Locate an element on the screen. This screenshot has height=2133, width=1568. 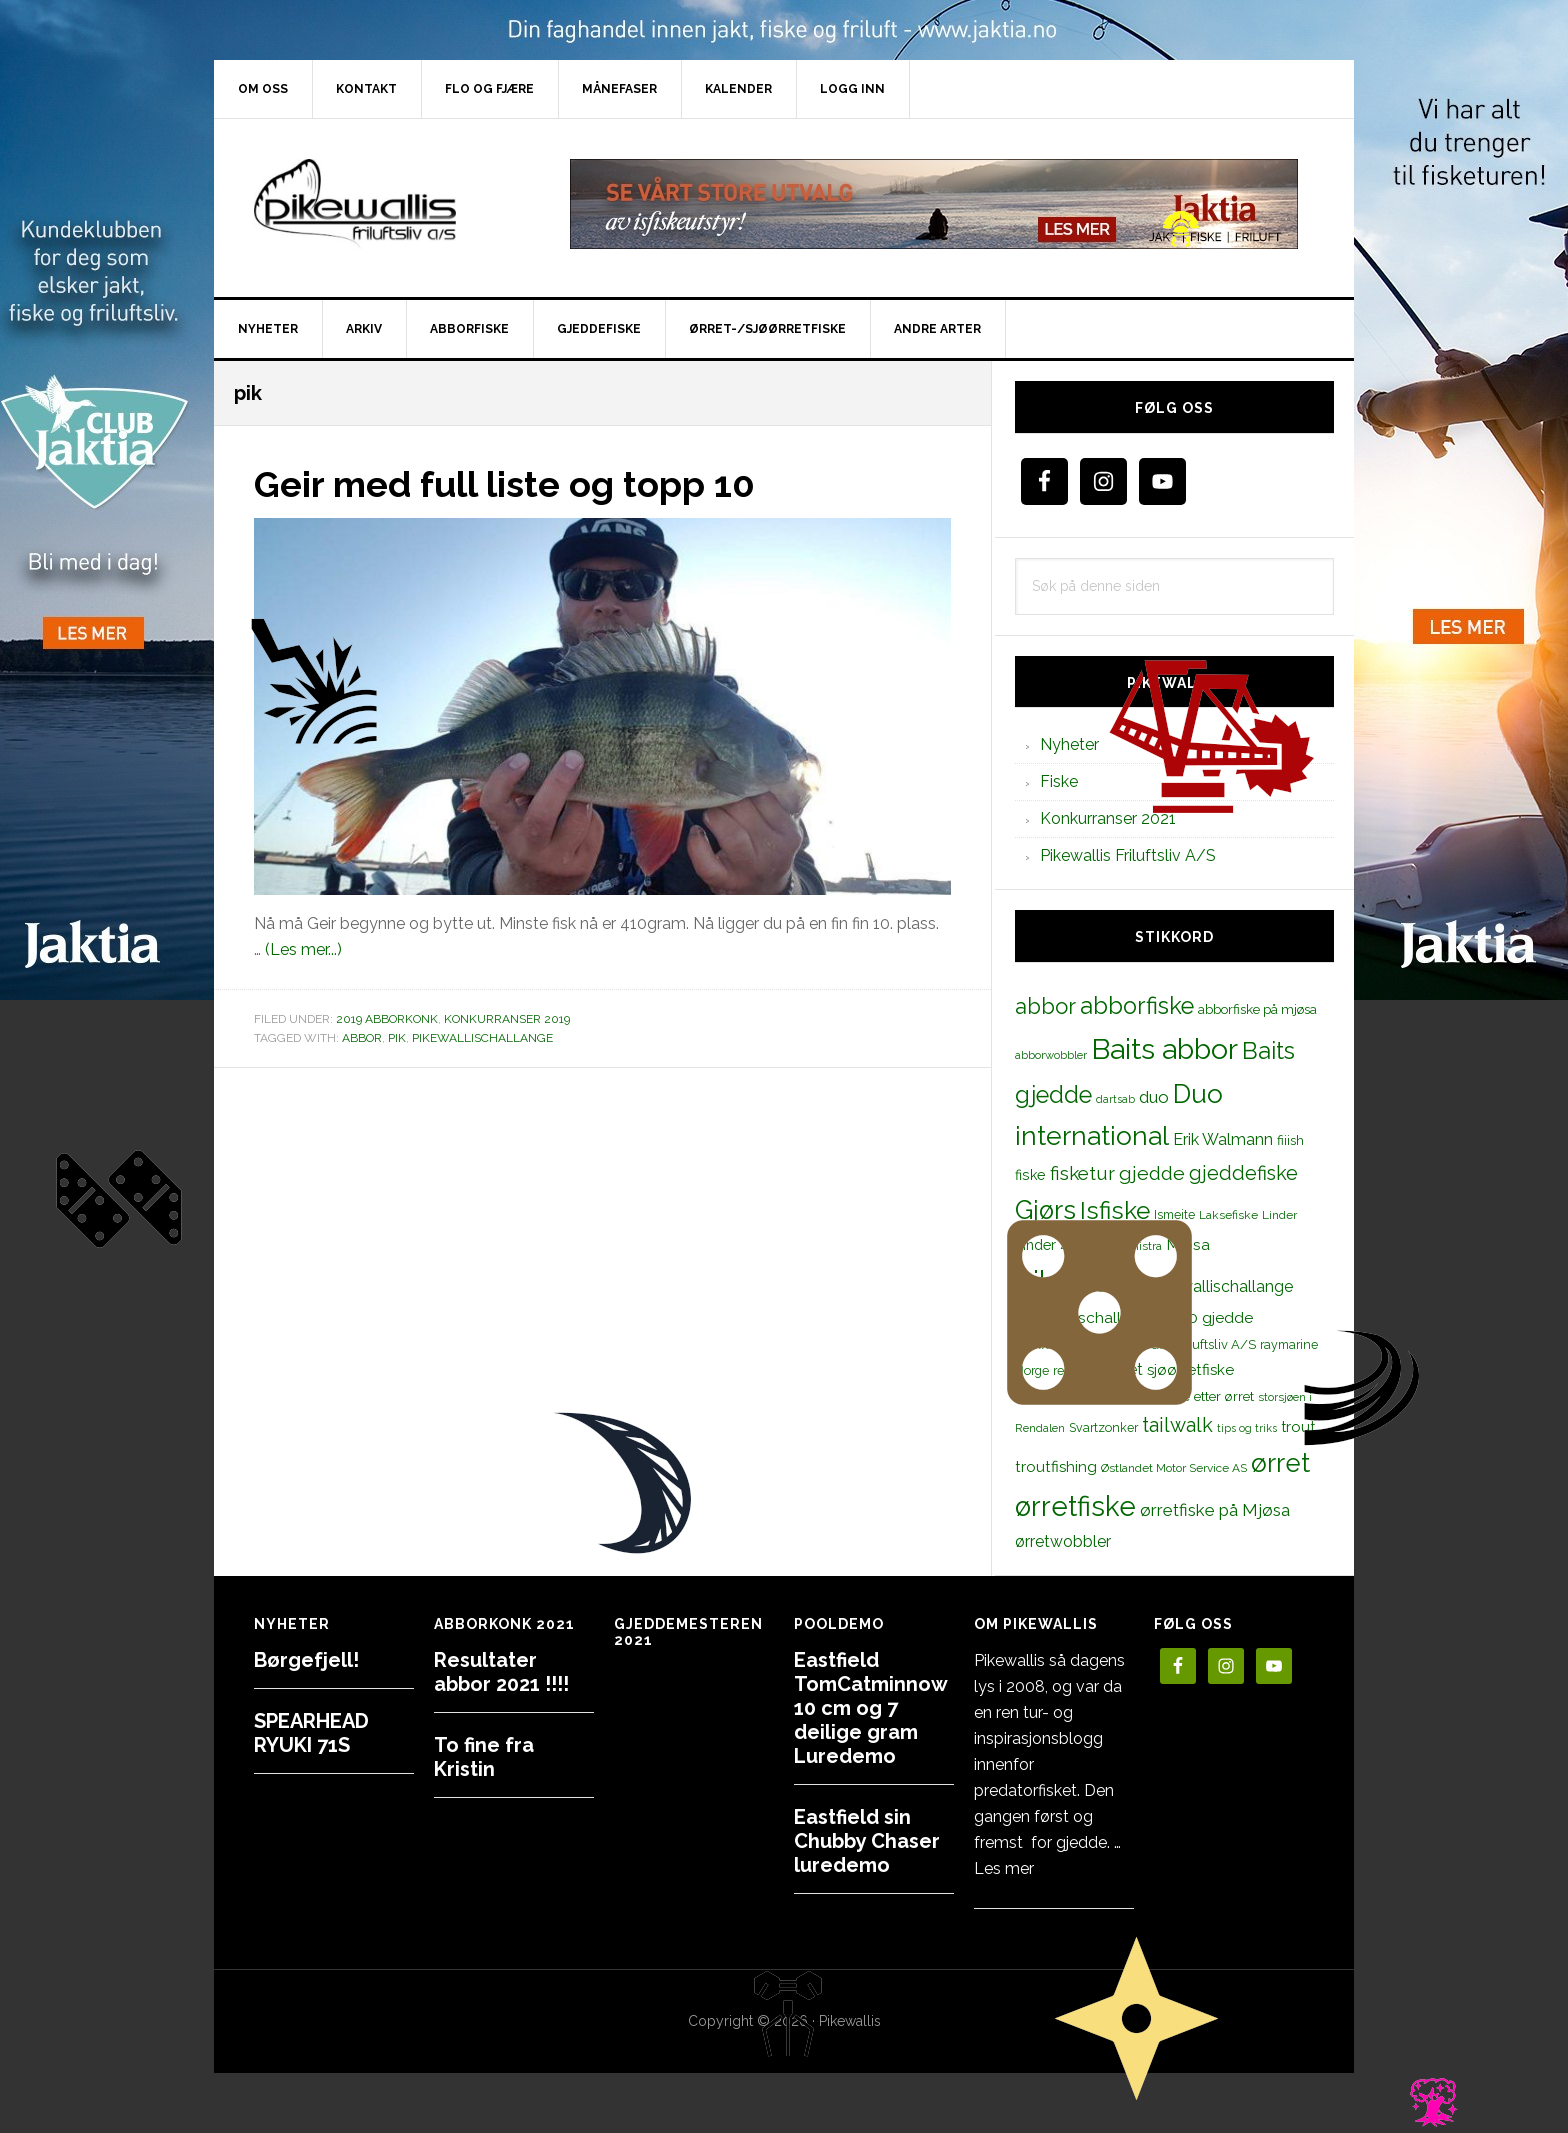
deploy nano-bot units is located at coordinates (788, 2014).